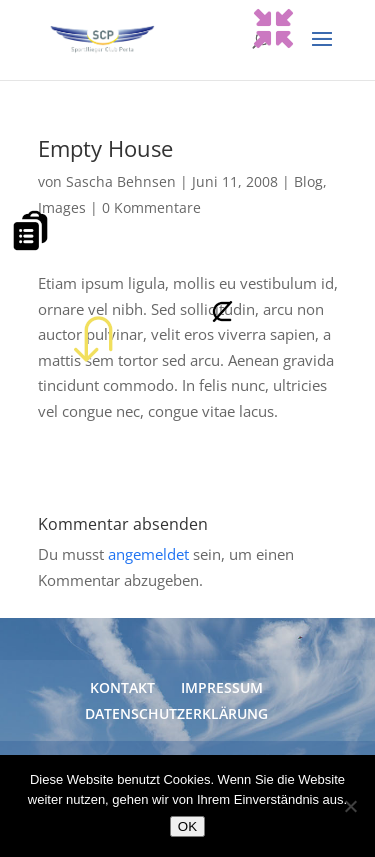 The image size is (375, 857). What do you see at coordinates (95, 339) in the screenshot?
I see `undo or go back to previous state` at bounding box center [95, 339].